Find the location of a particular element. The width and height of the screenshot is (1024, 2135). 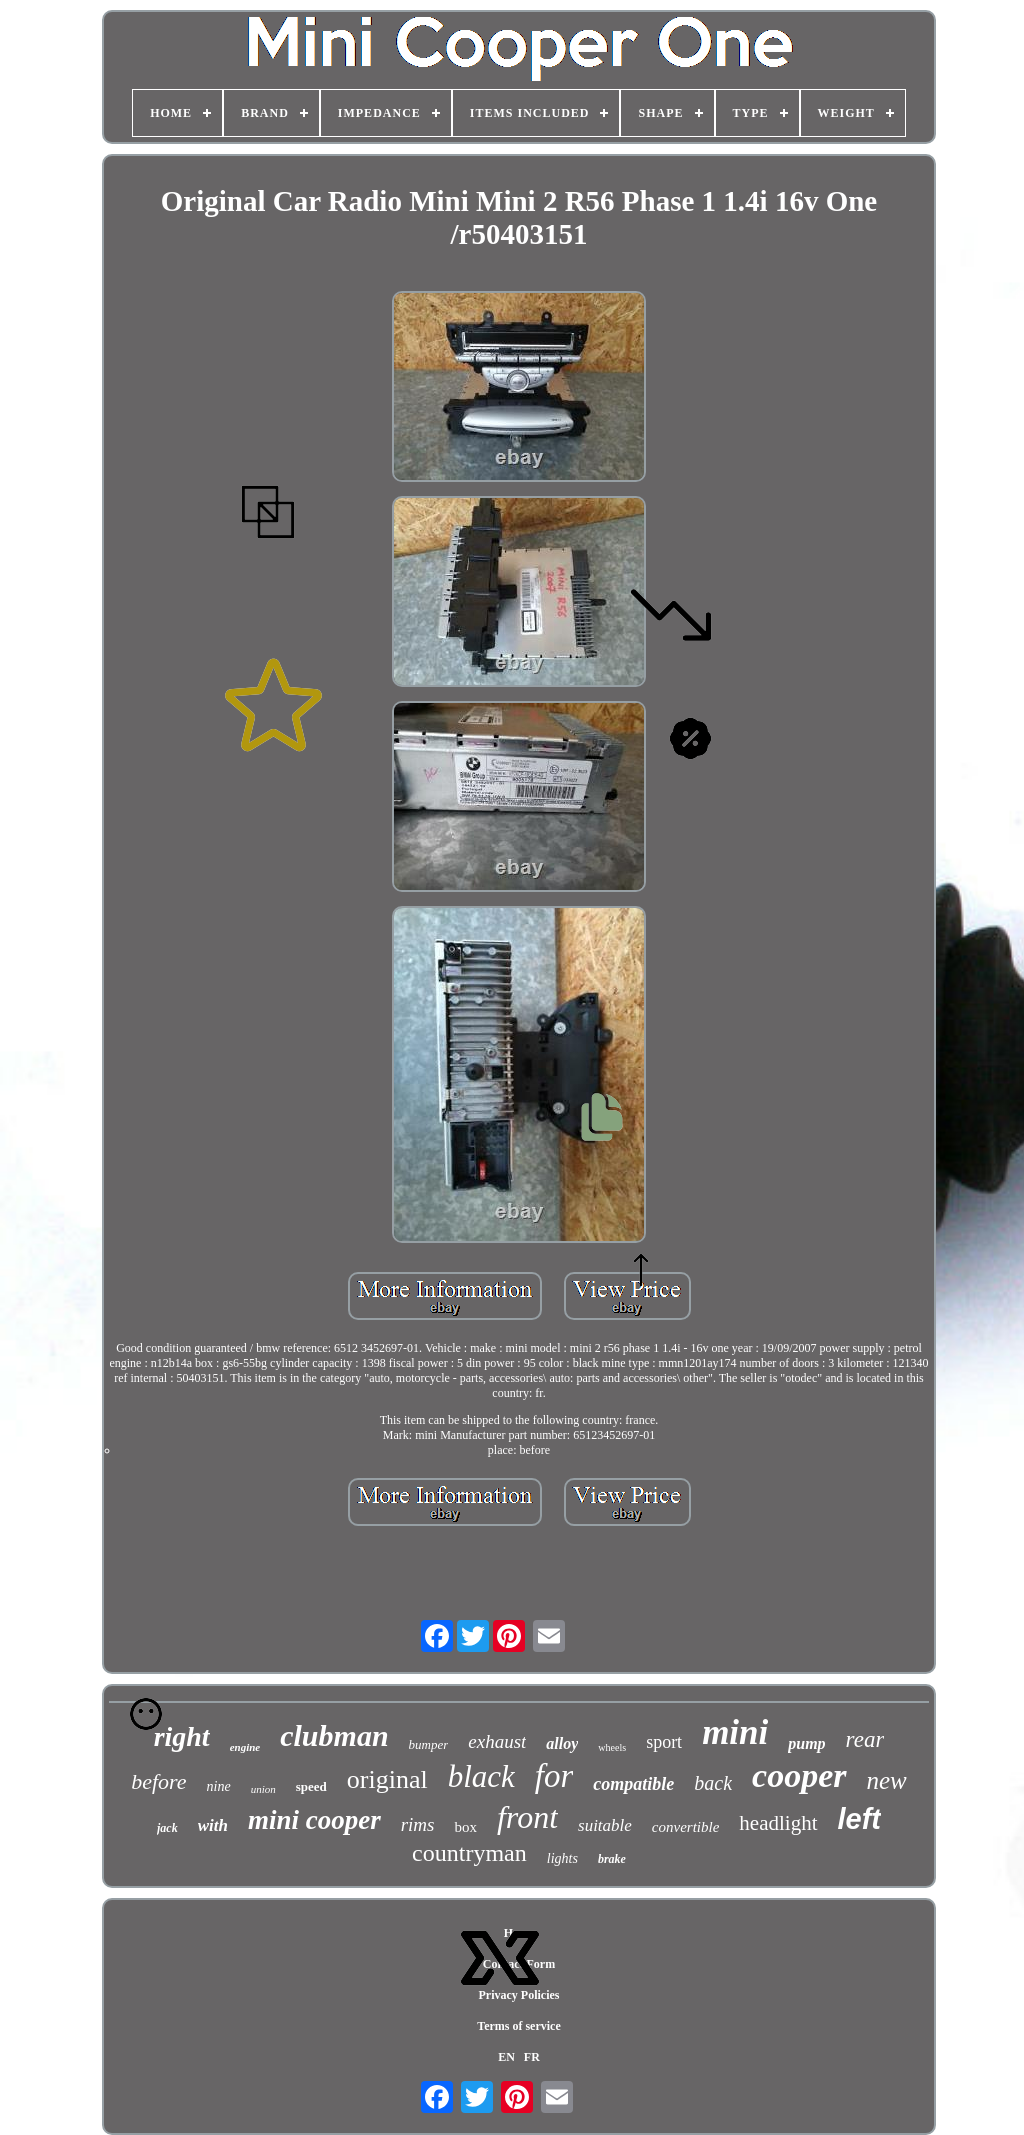

xdeep brand logo is located at coordinates (500, 1958).